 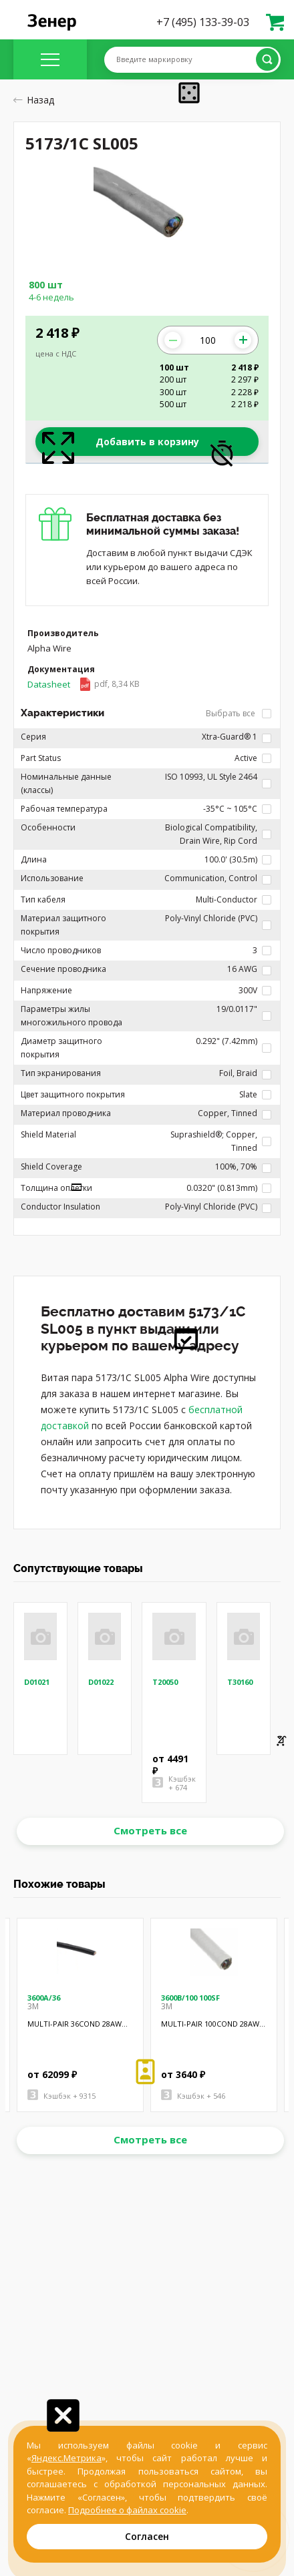 What do you see at coordinates (63, 2415) in the screenshot?
I see `indicates a disabled or unavailable feature` at bounding box center [63, 2415].